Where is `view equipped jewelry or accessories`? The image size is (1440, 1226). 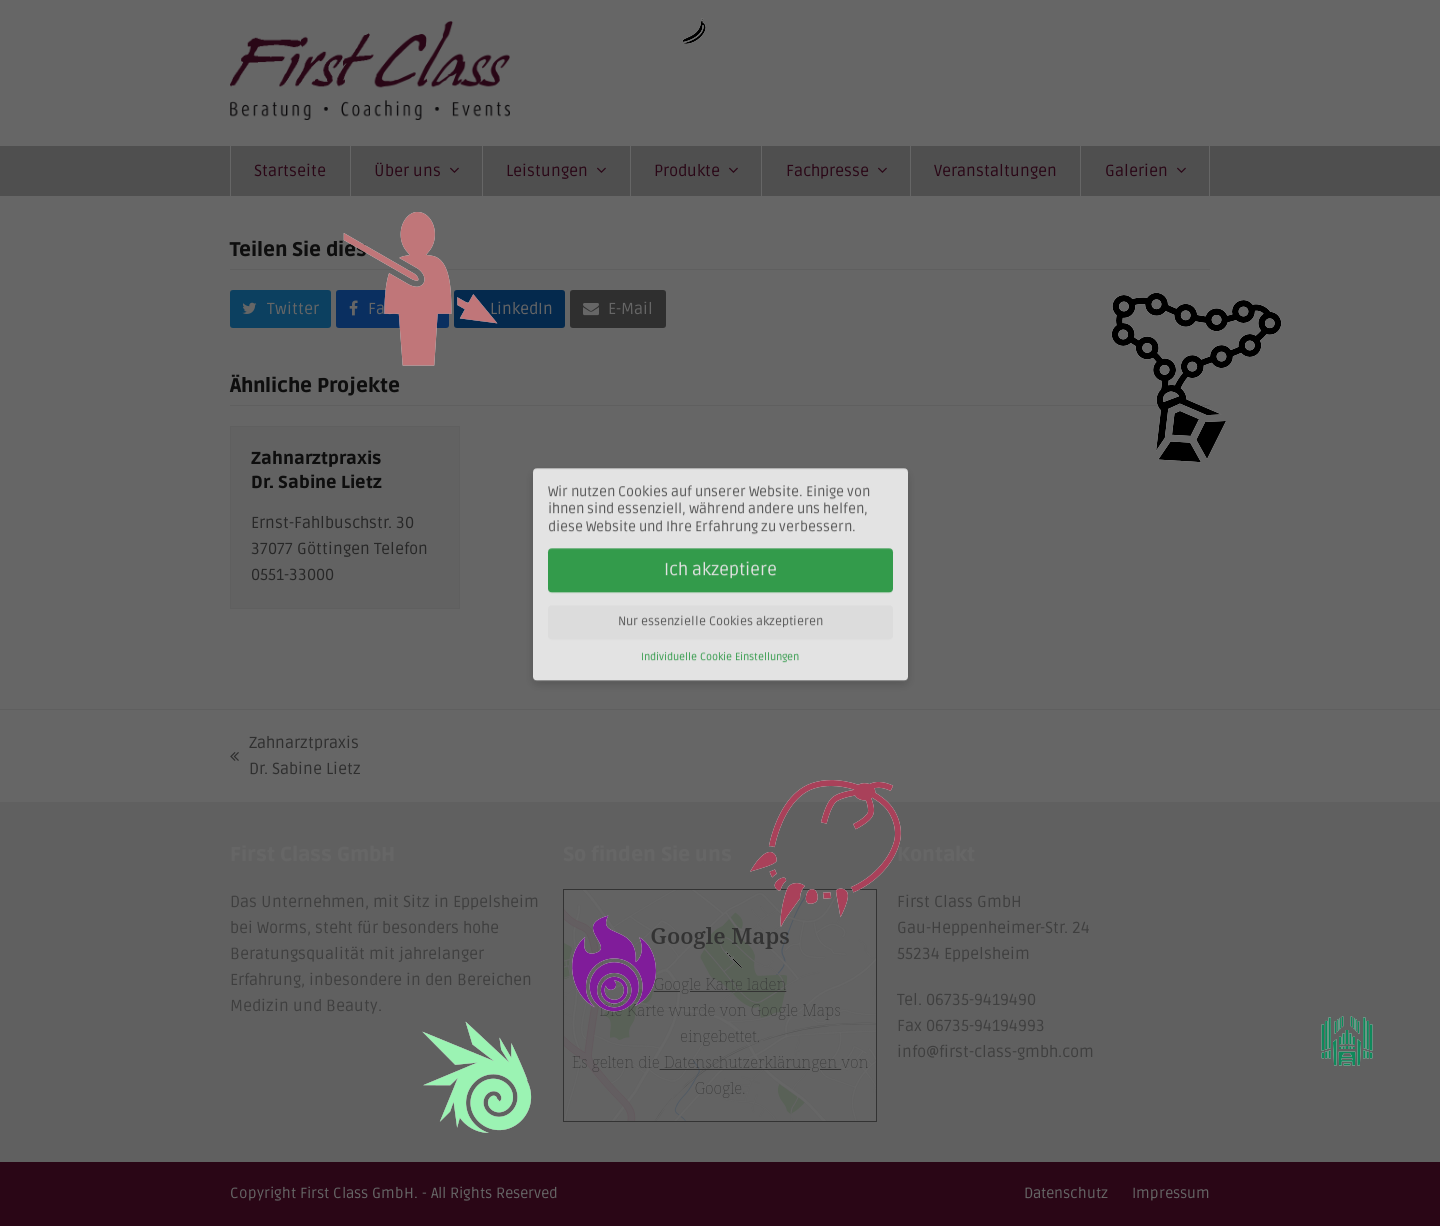 view equipped jewelry or accessories is located at coordinates (1196, 377).